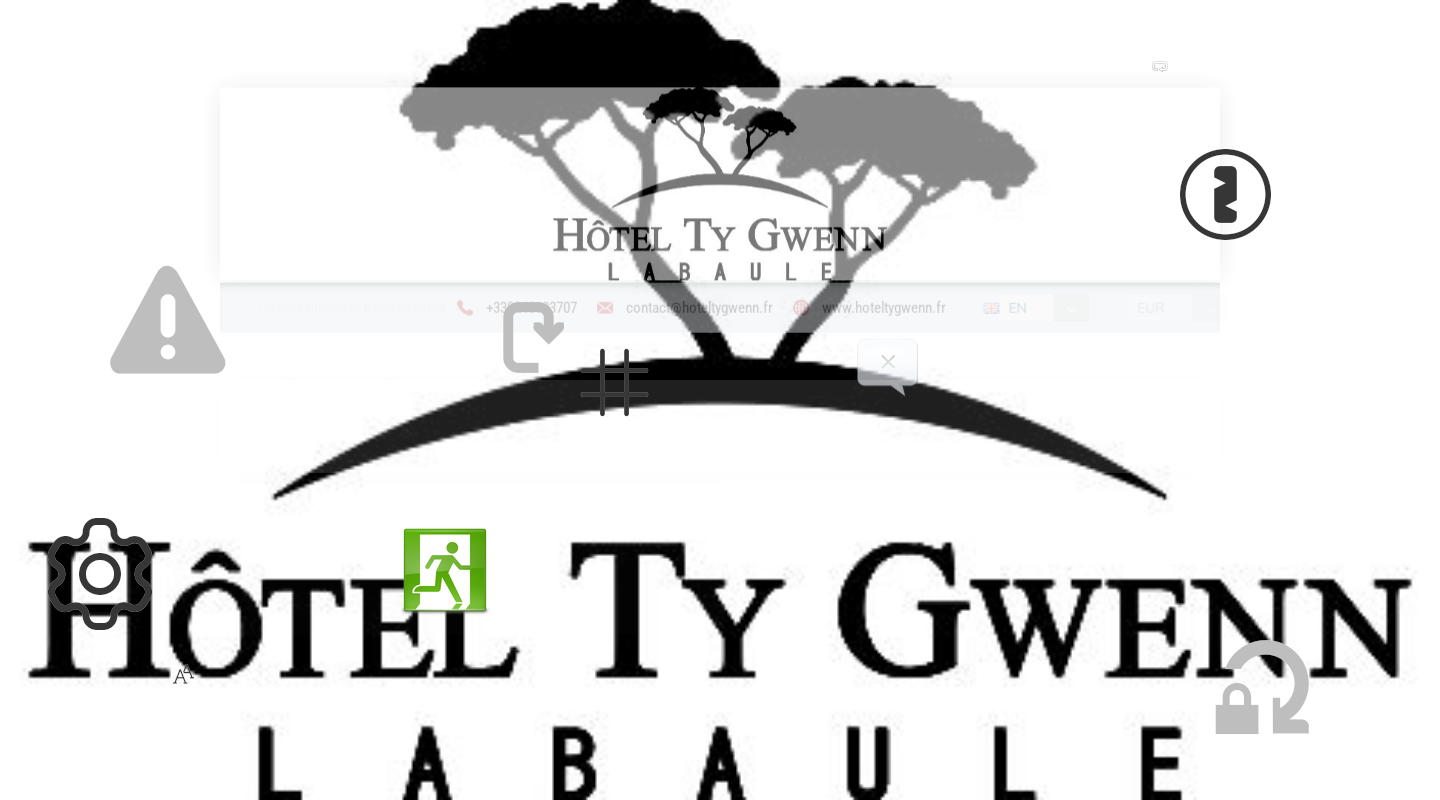 This screenshot has height=800, width=1440. I want to click on log out of your account, so click(445, 572).